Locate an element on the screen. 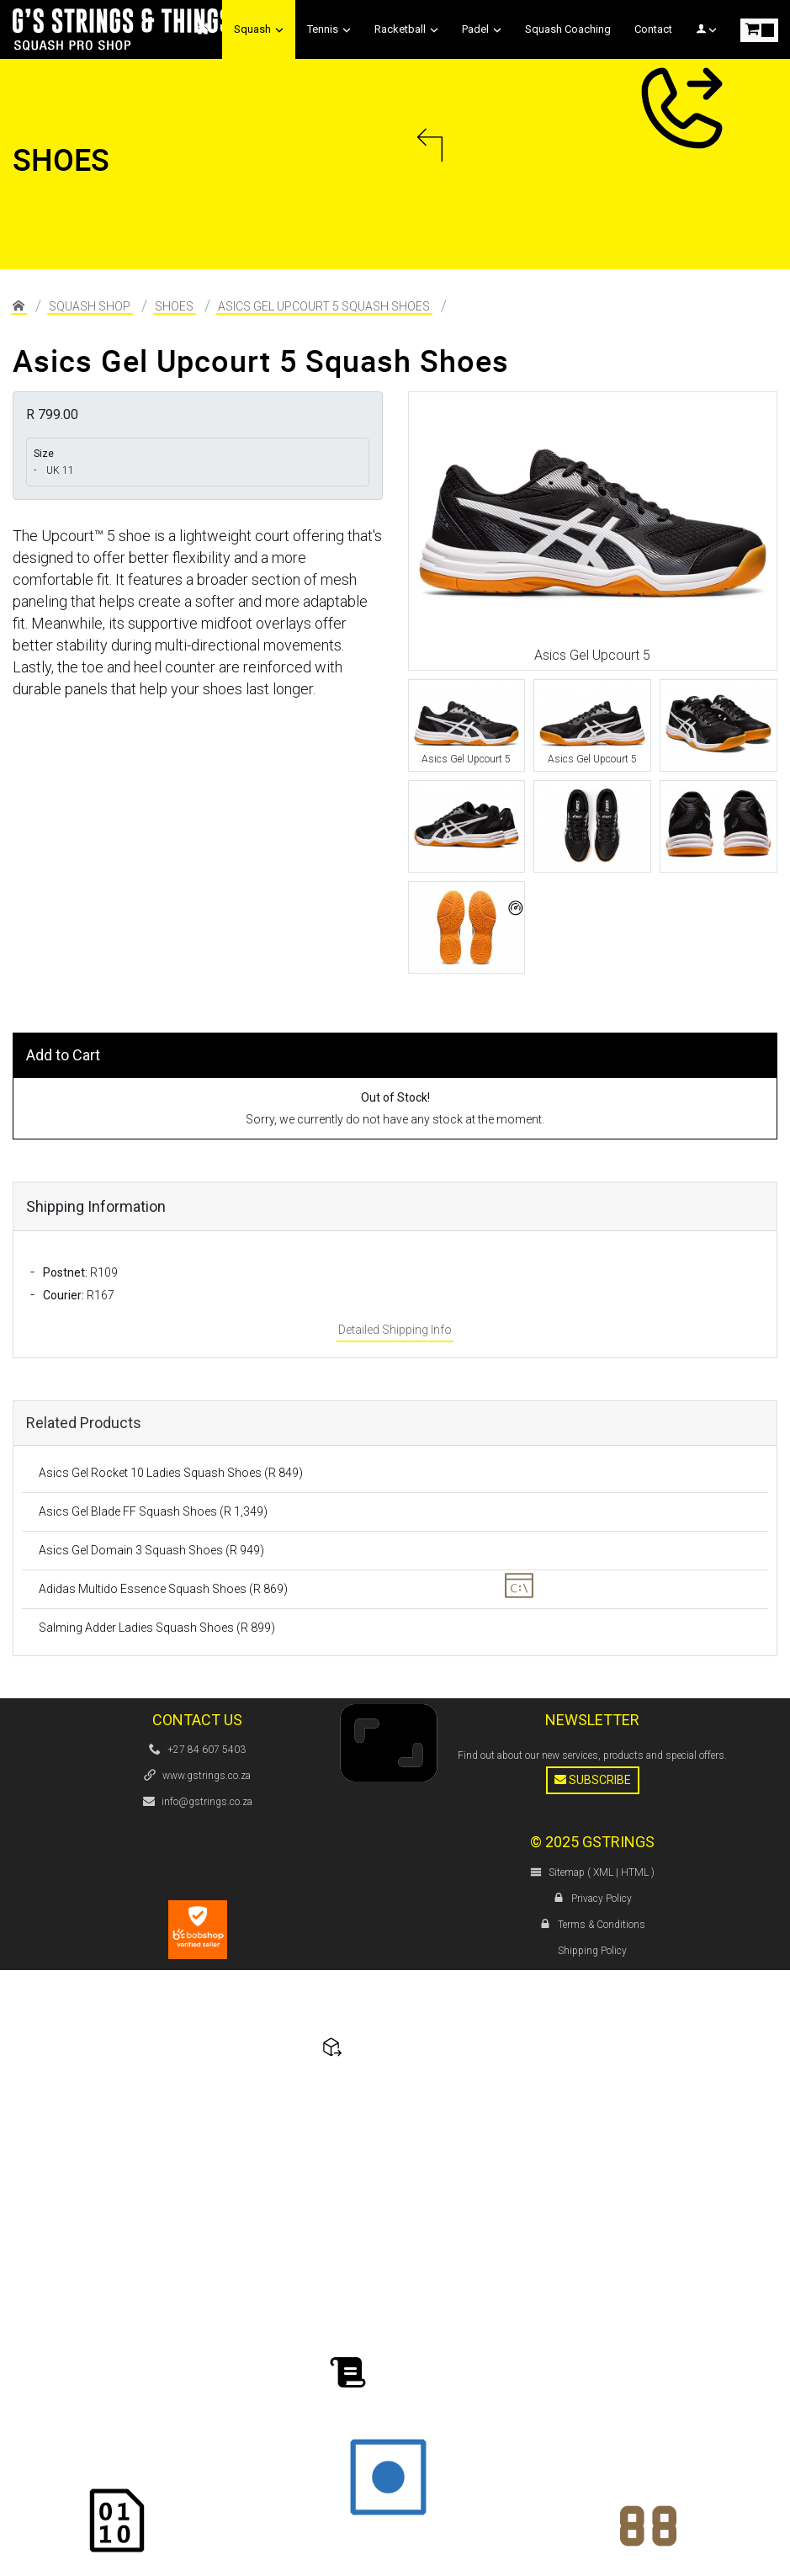 The image size is (790, 2576). indicates a file has been modified is located at coordinates (388, 2477).